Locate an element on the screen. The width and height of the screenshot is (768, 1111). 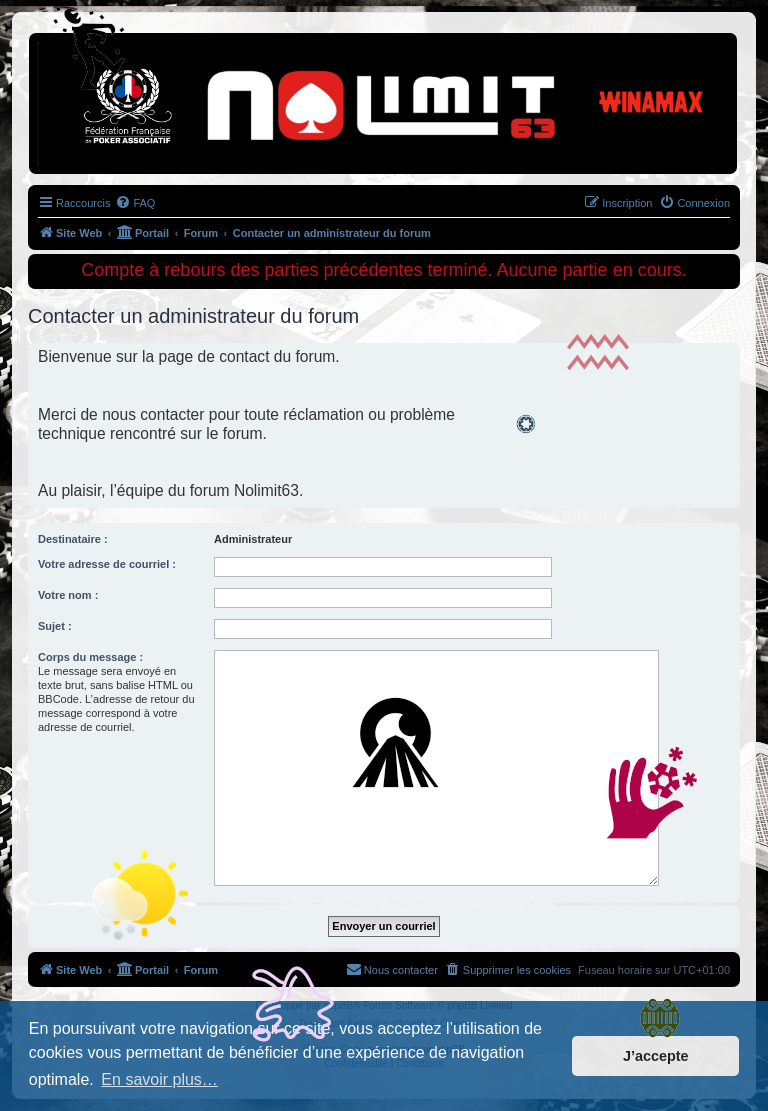
slime or goo enemy in a game interface is located at coordinates (293, 1004).